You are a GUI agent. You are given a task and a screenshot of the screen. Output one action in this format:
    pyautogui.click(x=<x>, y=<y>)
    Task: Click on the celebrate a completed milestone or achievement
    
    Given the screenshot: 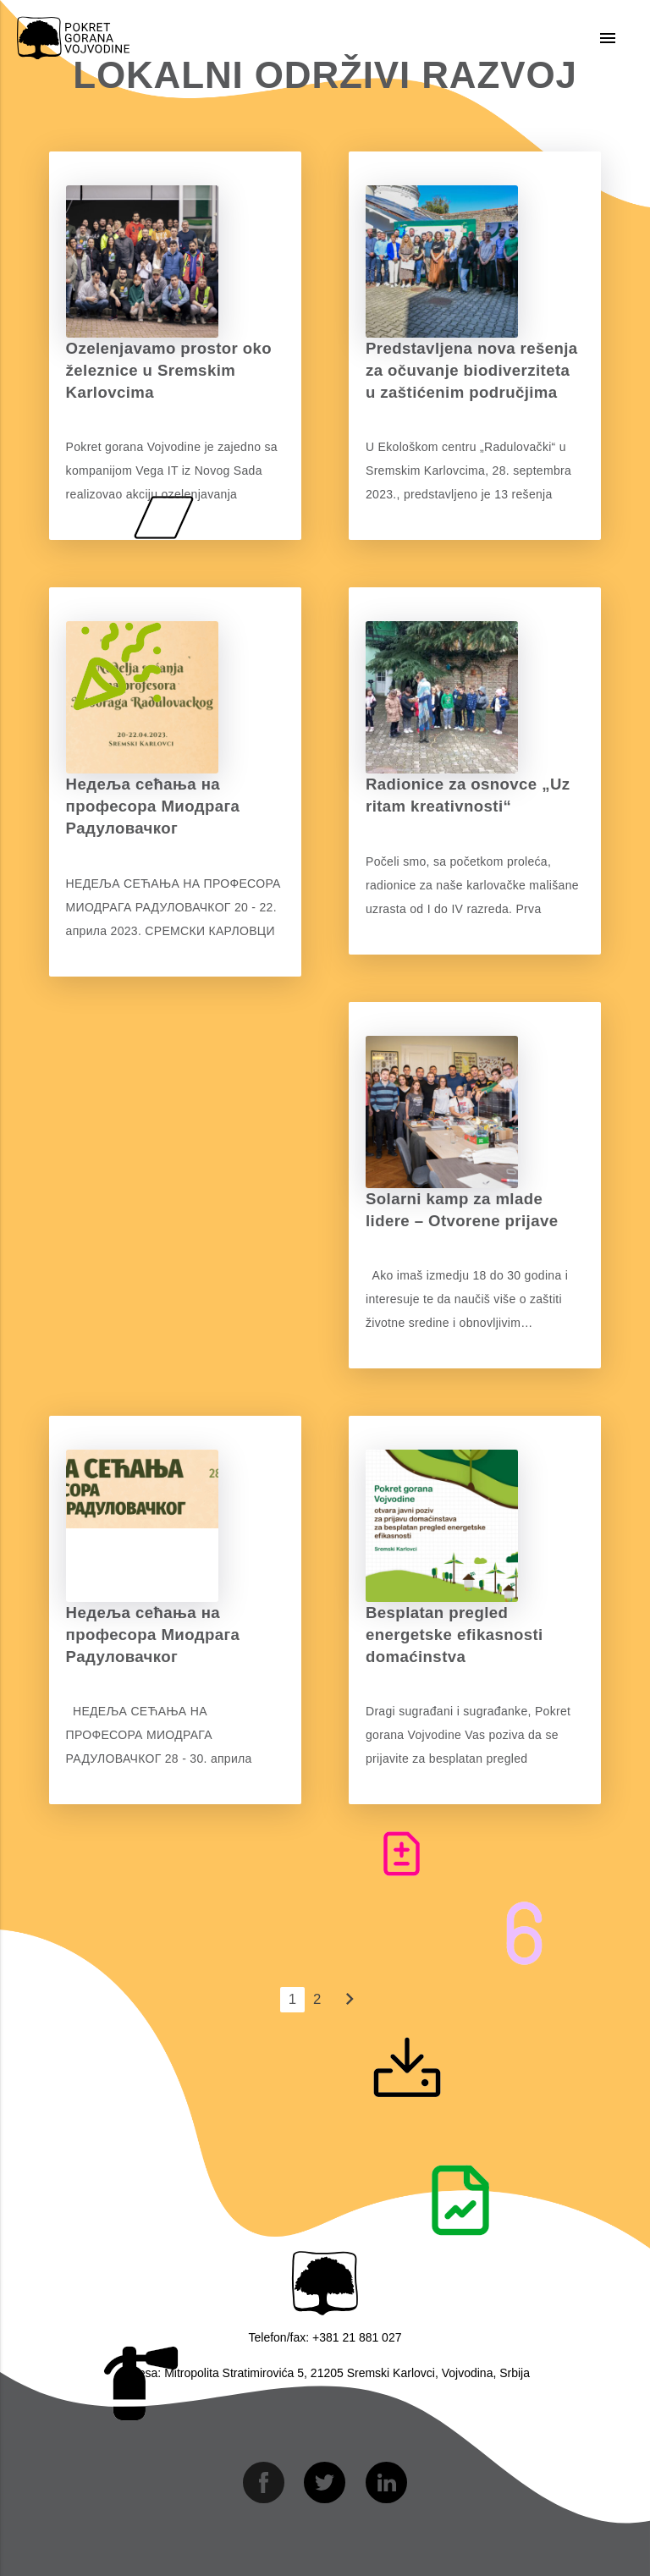 What is the action you would take?
    pyautogui.click(x=117, y=666)
    